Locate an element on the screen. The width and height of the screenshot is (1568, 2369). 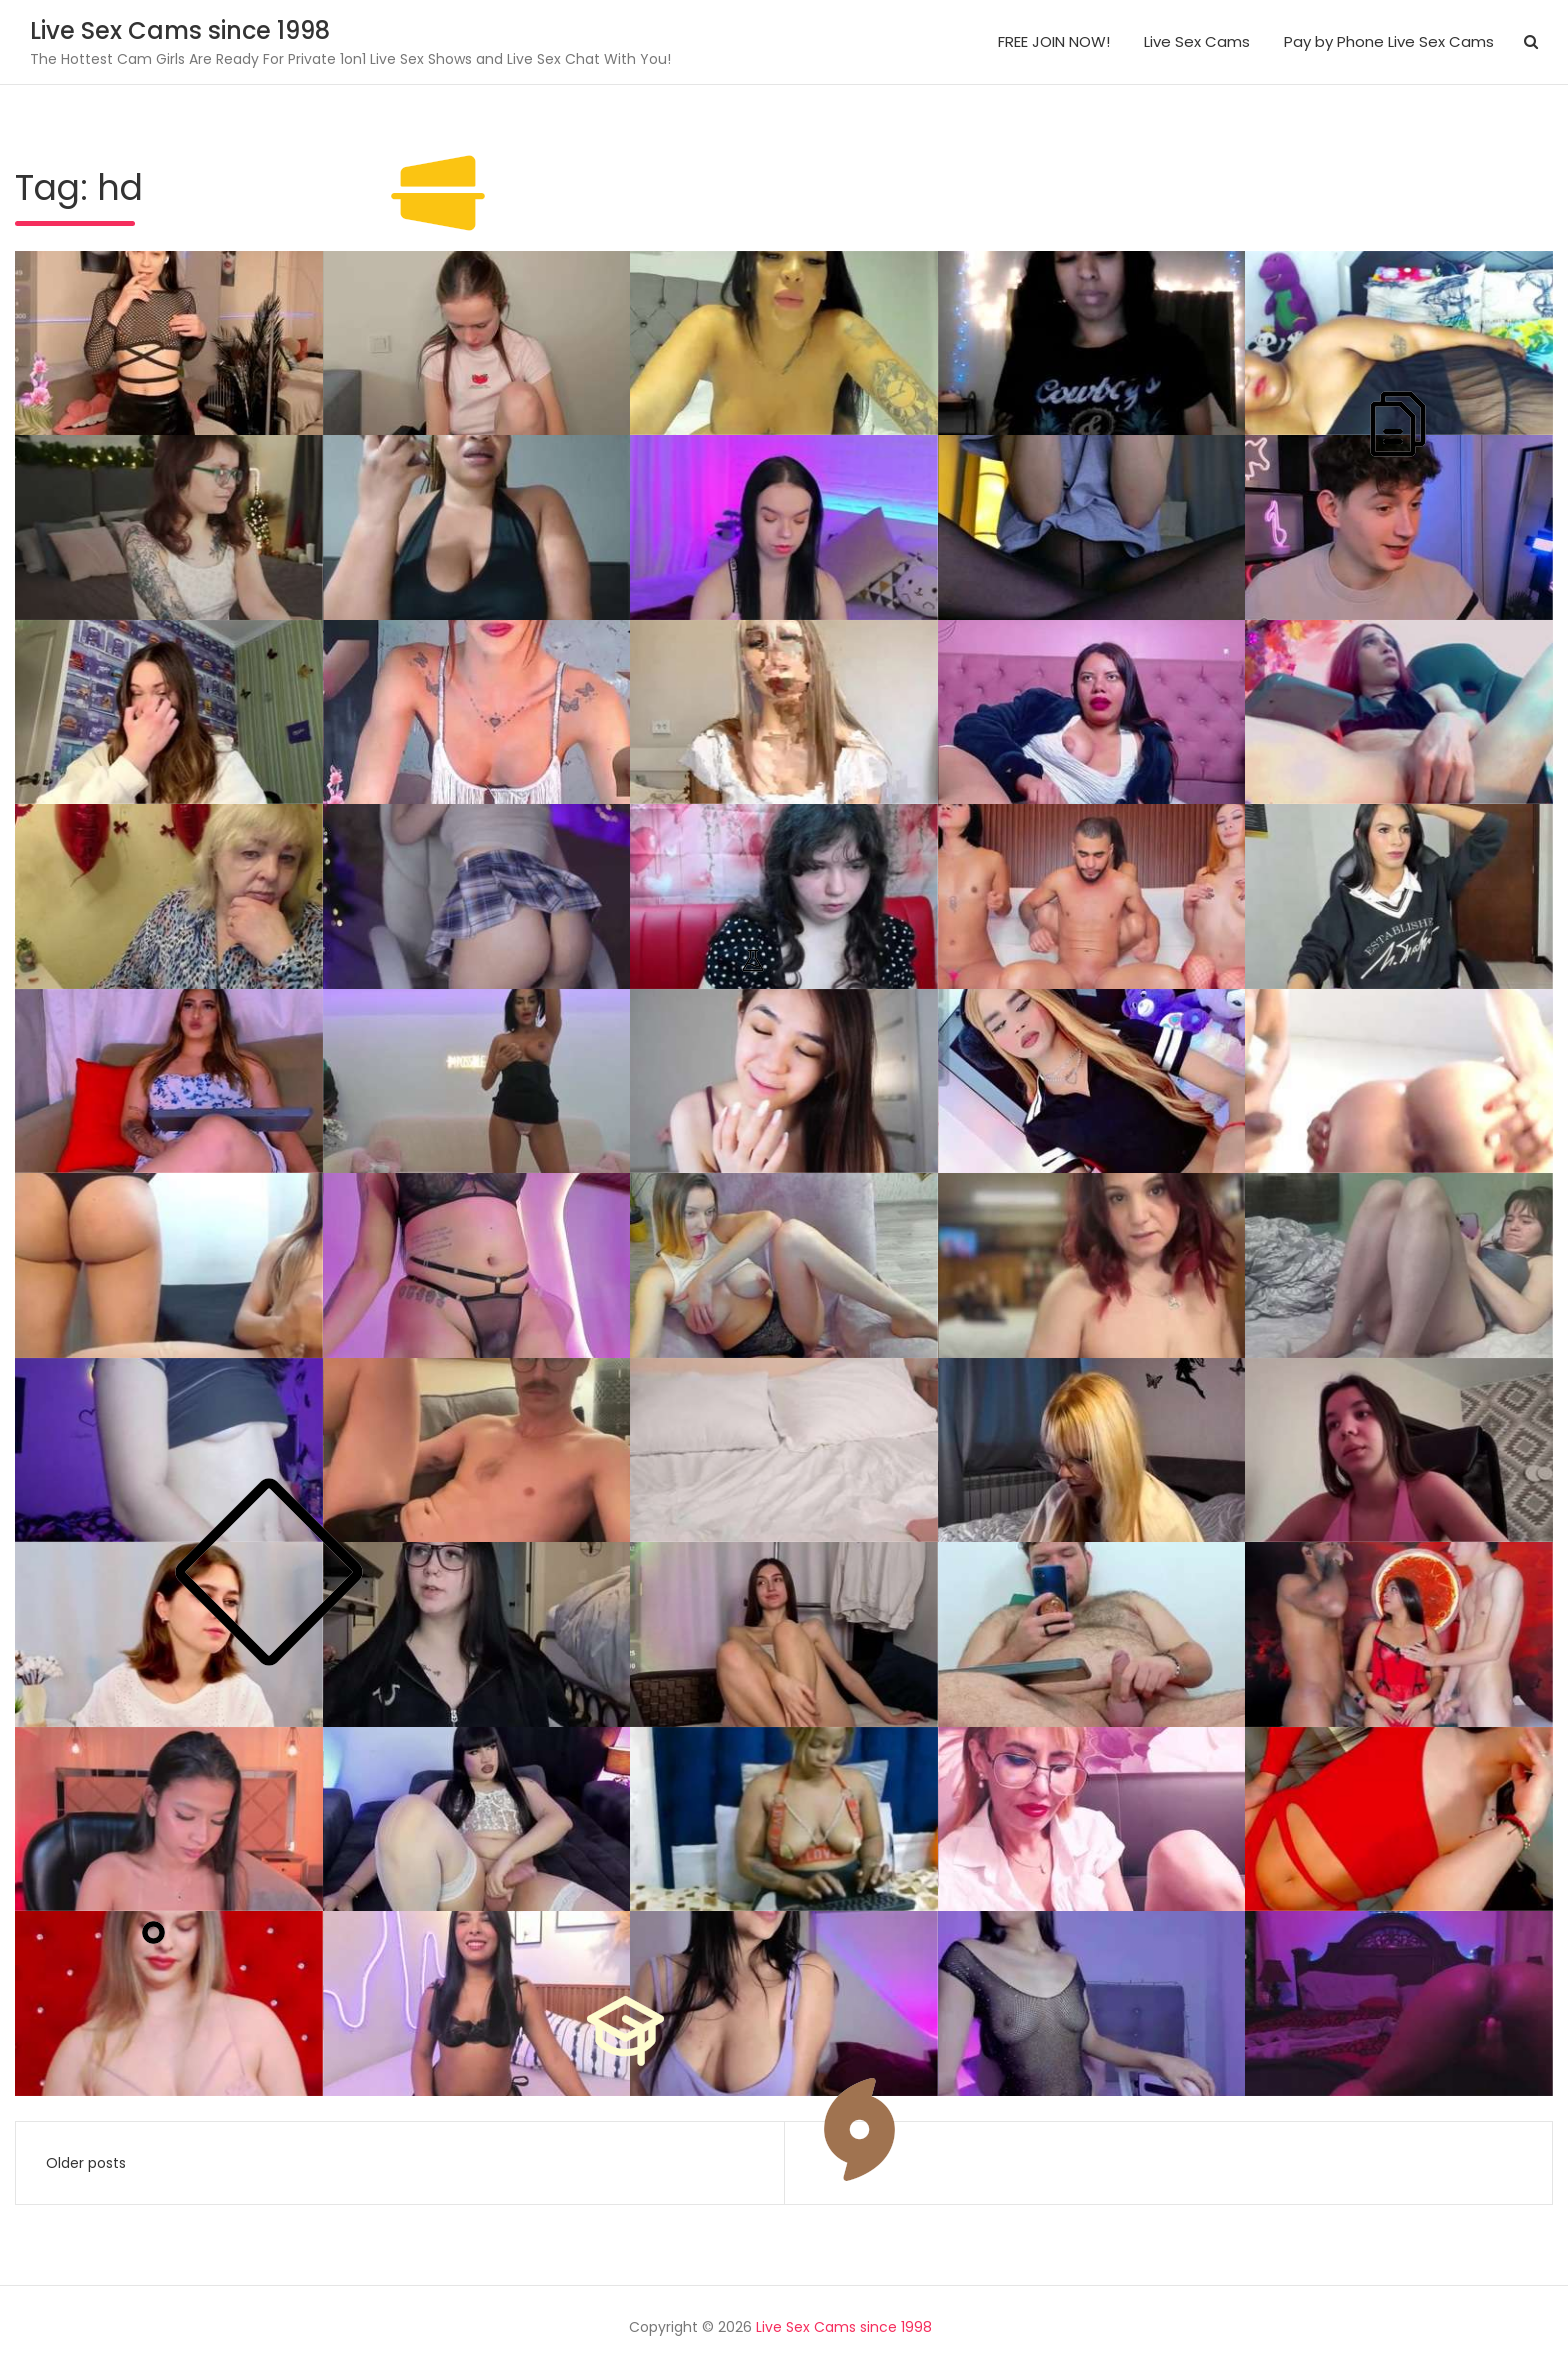
access science or laboratory features is located at coordinates (753, 961).